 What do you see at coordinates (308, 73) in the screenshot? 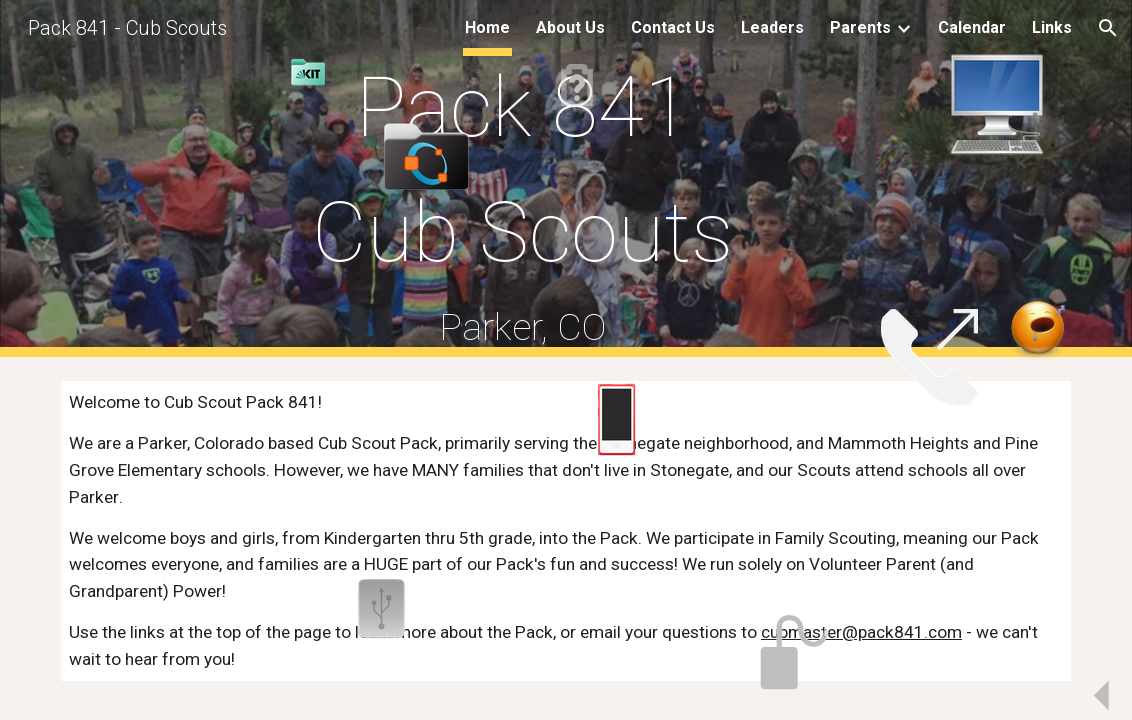
I see `open KIT (Karlsruhe Institute of Technology) project folder` at bounding box center [308, 73].